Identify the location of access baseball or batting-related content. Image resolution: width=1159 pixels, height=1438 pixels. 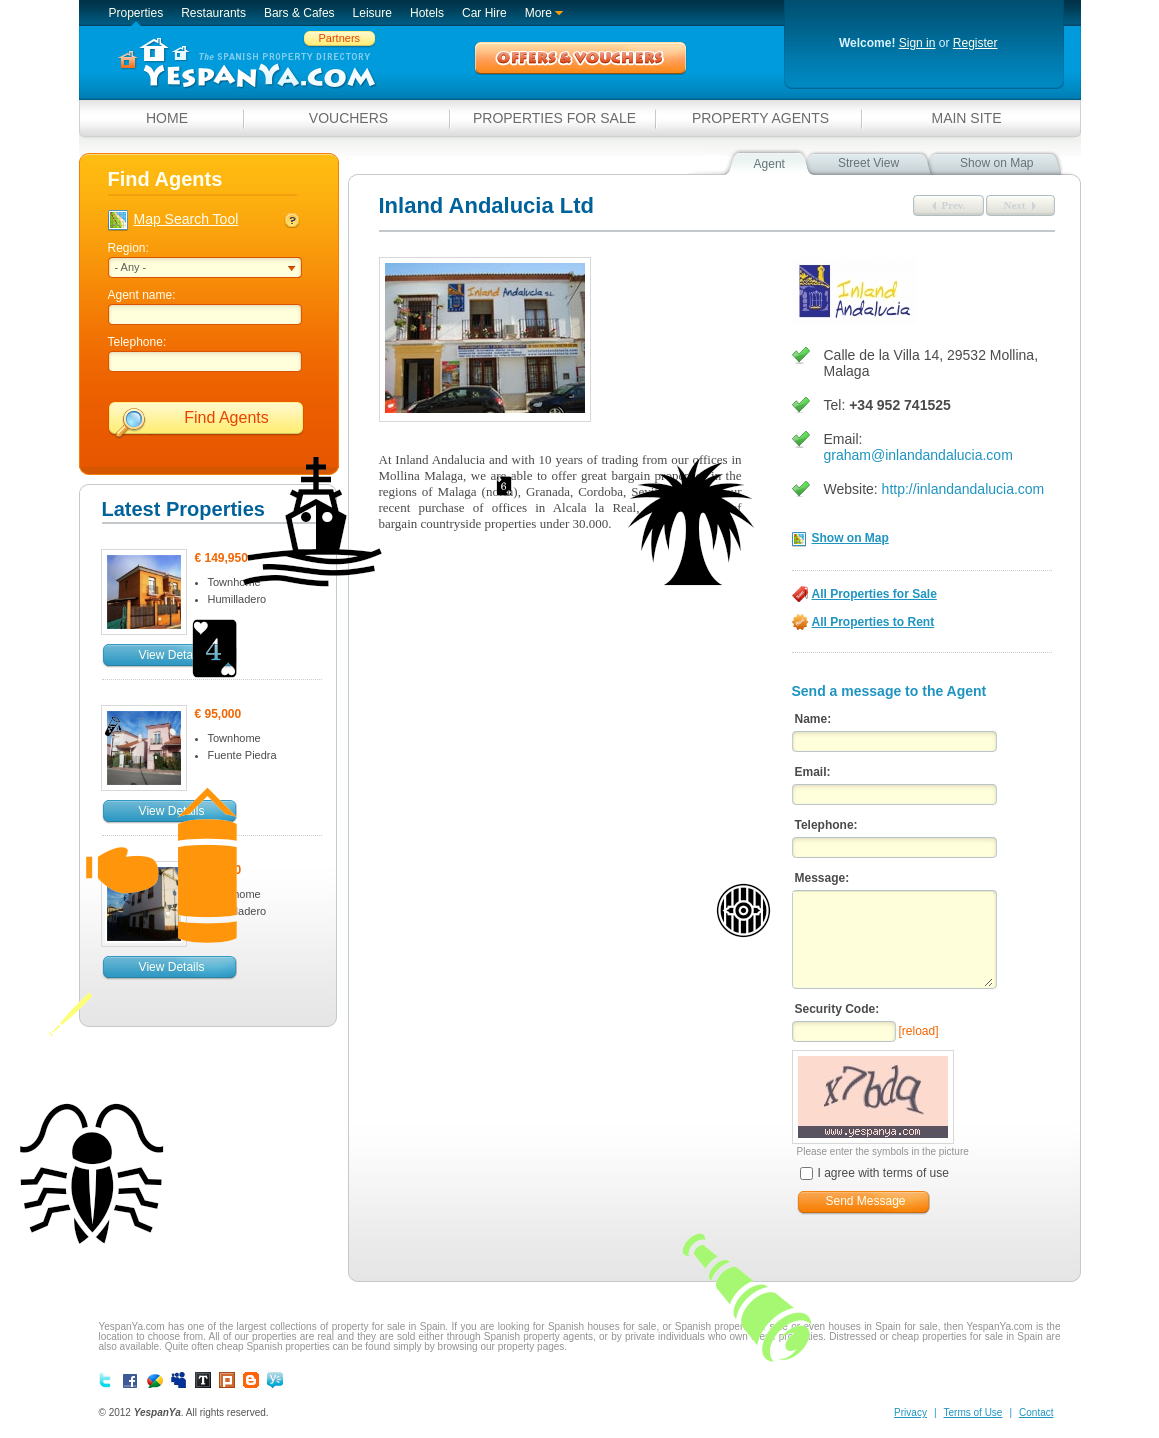
(70, 1015).